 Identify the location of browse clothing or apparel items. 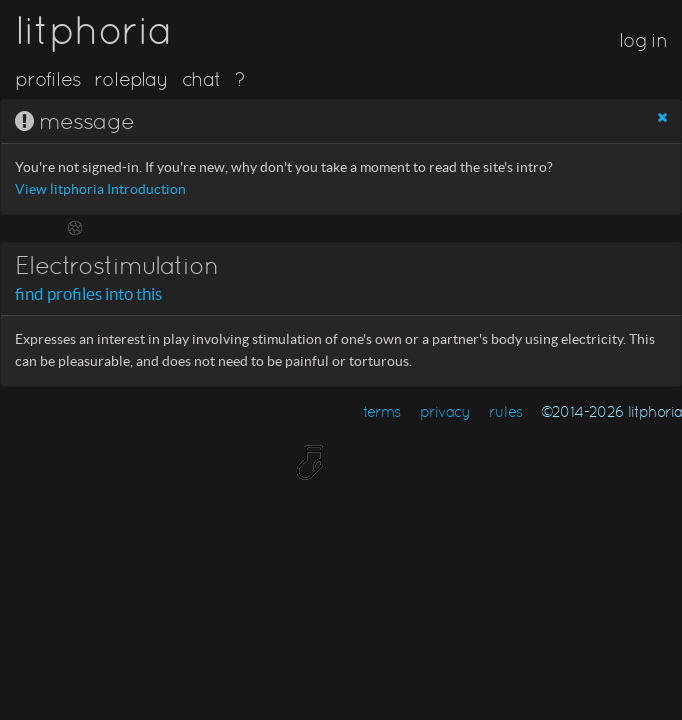
(311, 462).